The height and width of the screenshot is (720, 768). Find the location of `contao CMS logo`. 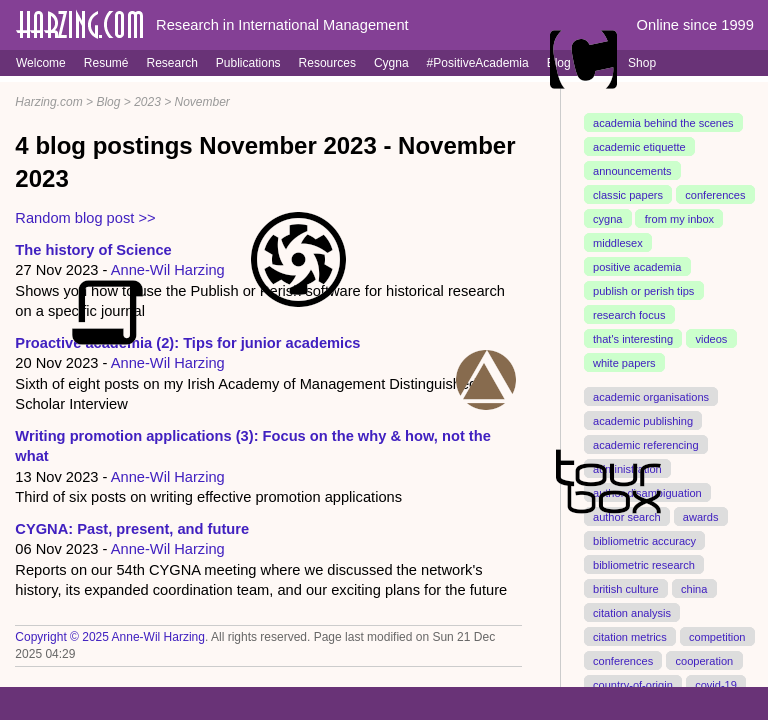

contao CMS logo is located at coordinates (583, 59).